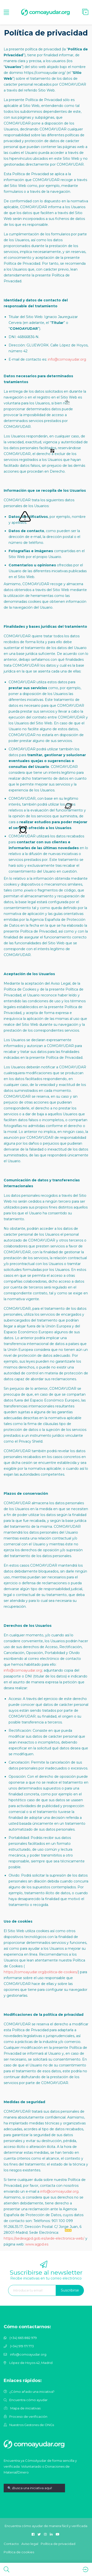 The height and width of the screenshot is (2576, 92). Describe the element at coordinates (23, 830) in the screenshot. I see `expand content to fill available space` at that location.